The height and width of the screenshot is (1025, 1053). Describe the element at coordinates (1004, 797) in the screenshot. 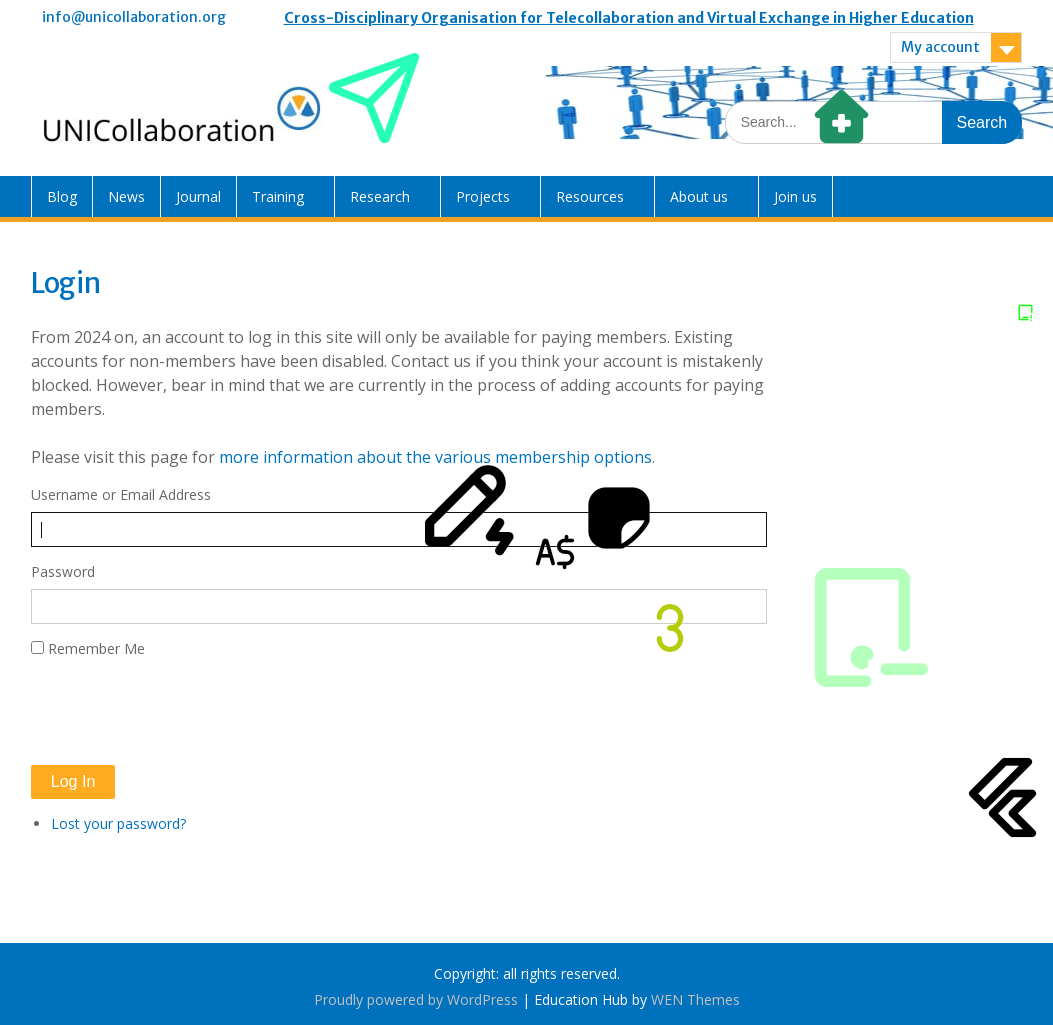

I see `flutter framework logo` at that location.